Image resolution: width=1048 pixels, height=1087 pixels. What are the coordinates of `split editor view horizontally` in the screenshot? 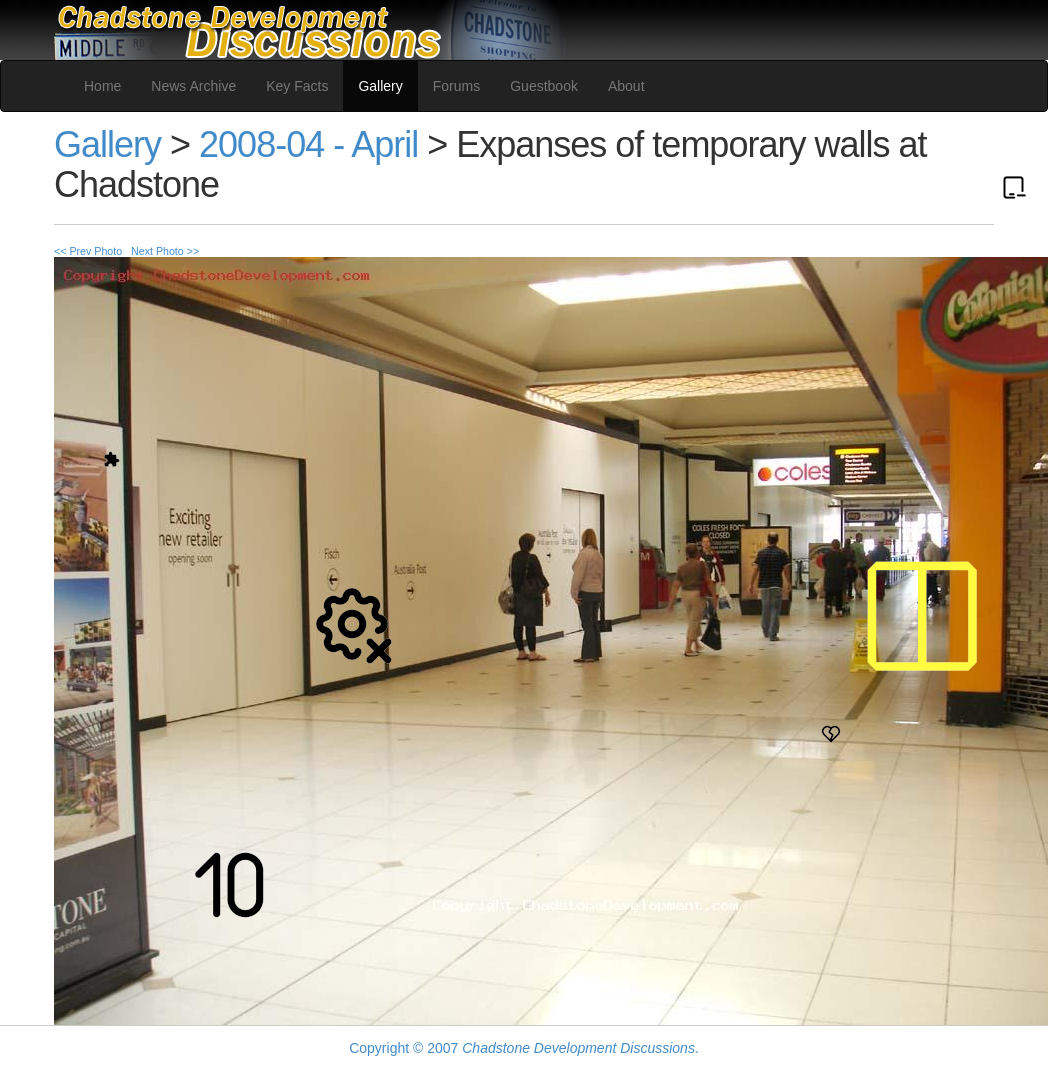 It's located at (918, 612).